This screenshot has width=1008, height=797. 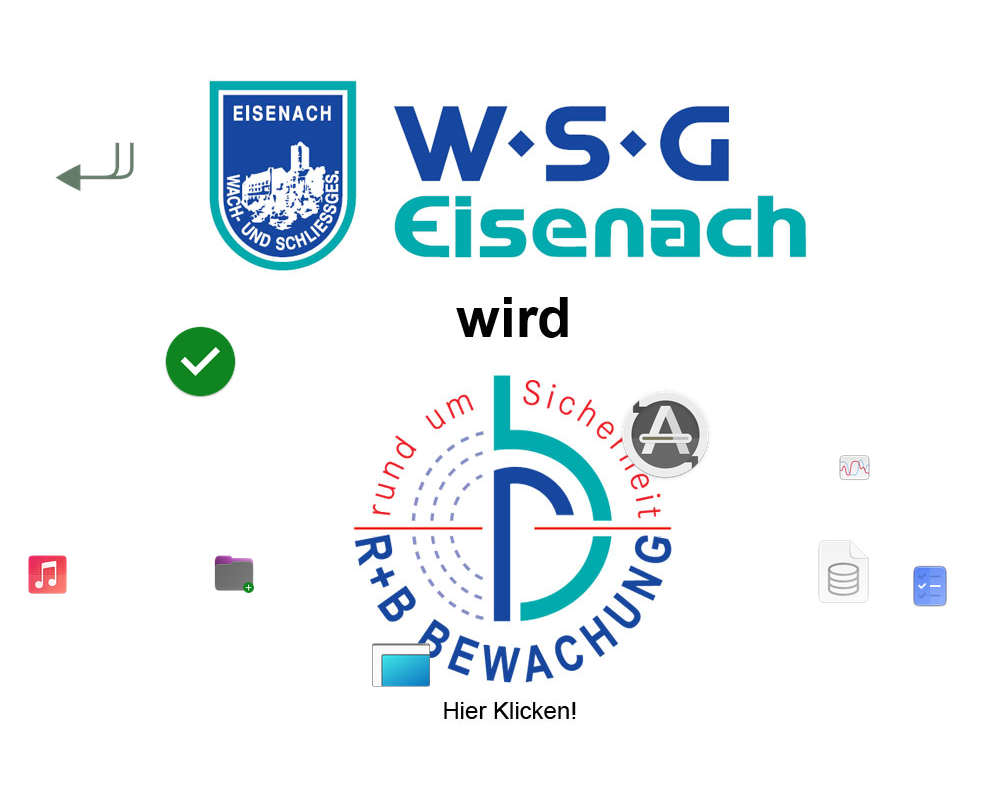 What do you see at coordinates (234, 573) in the screenshot?
I see `create a new folder` at bounding box center [234, 573].